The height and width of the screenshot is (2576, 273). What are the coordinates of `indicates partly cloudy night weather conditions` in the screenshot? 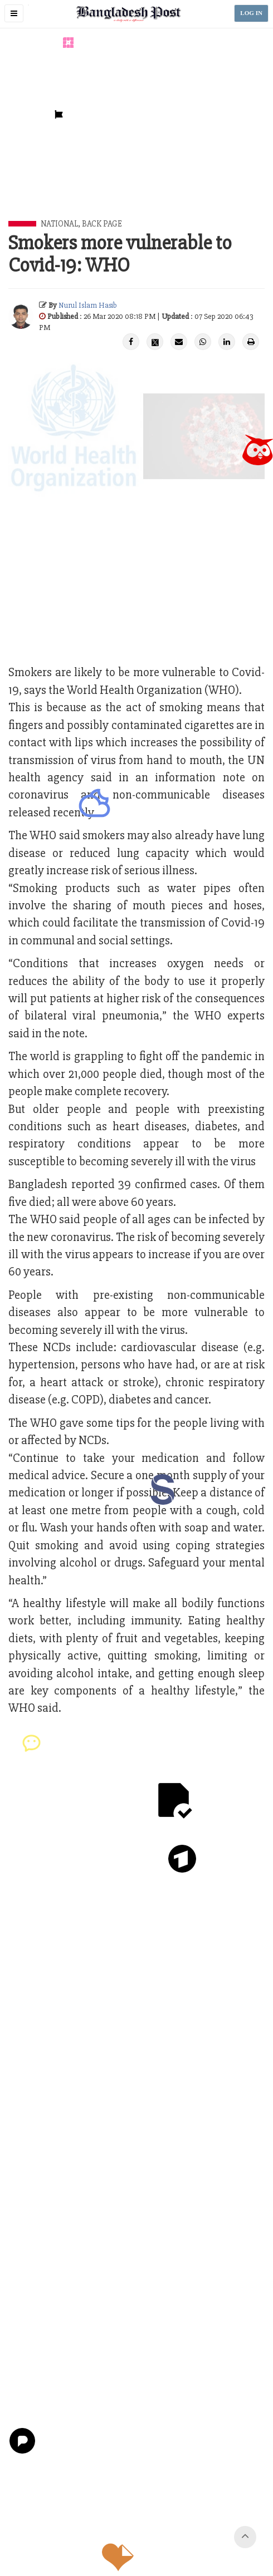 It's located at (94, 804).